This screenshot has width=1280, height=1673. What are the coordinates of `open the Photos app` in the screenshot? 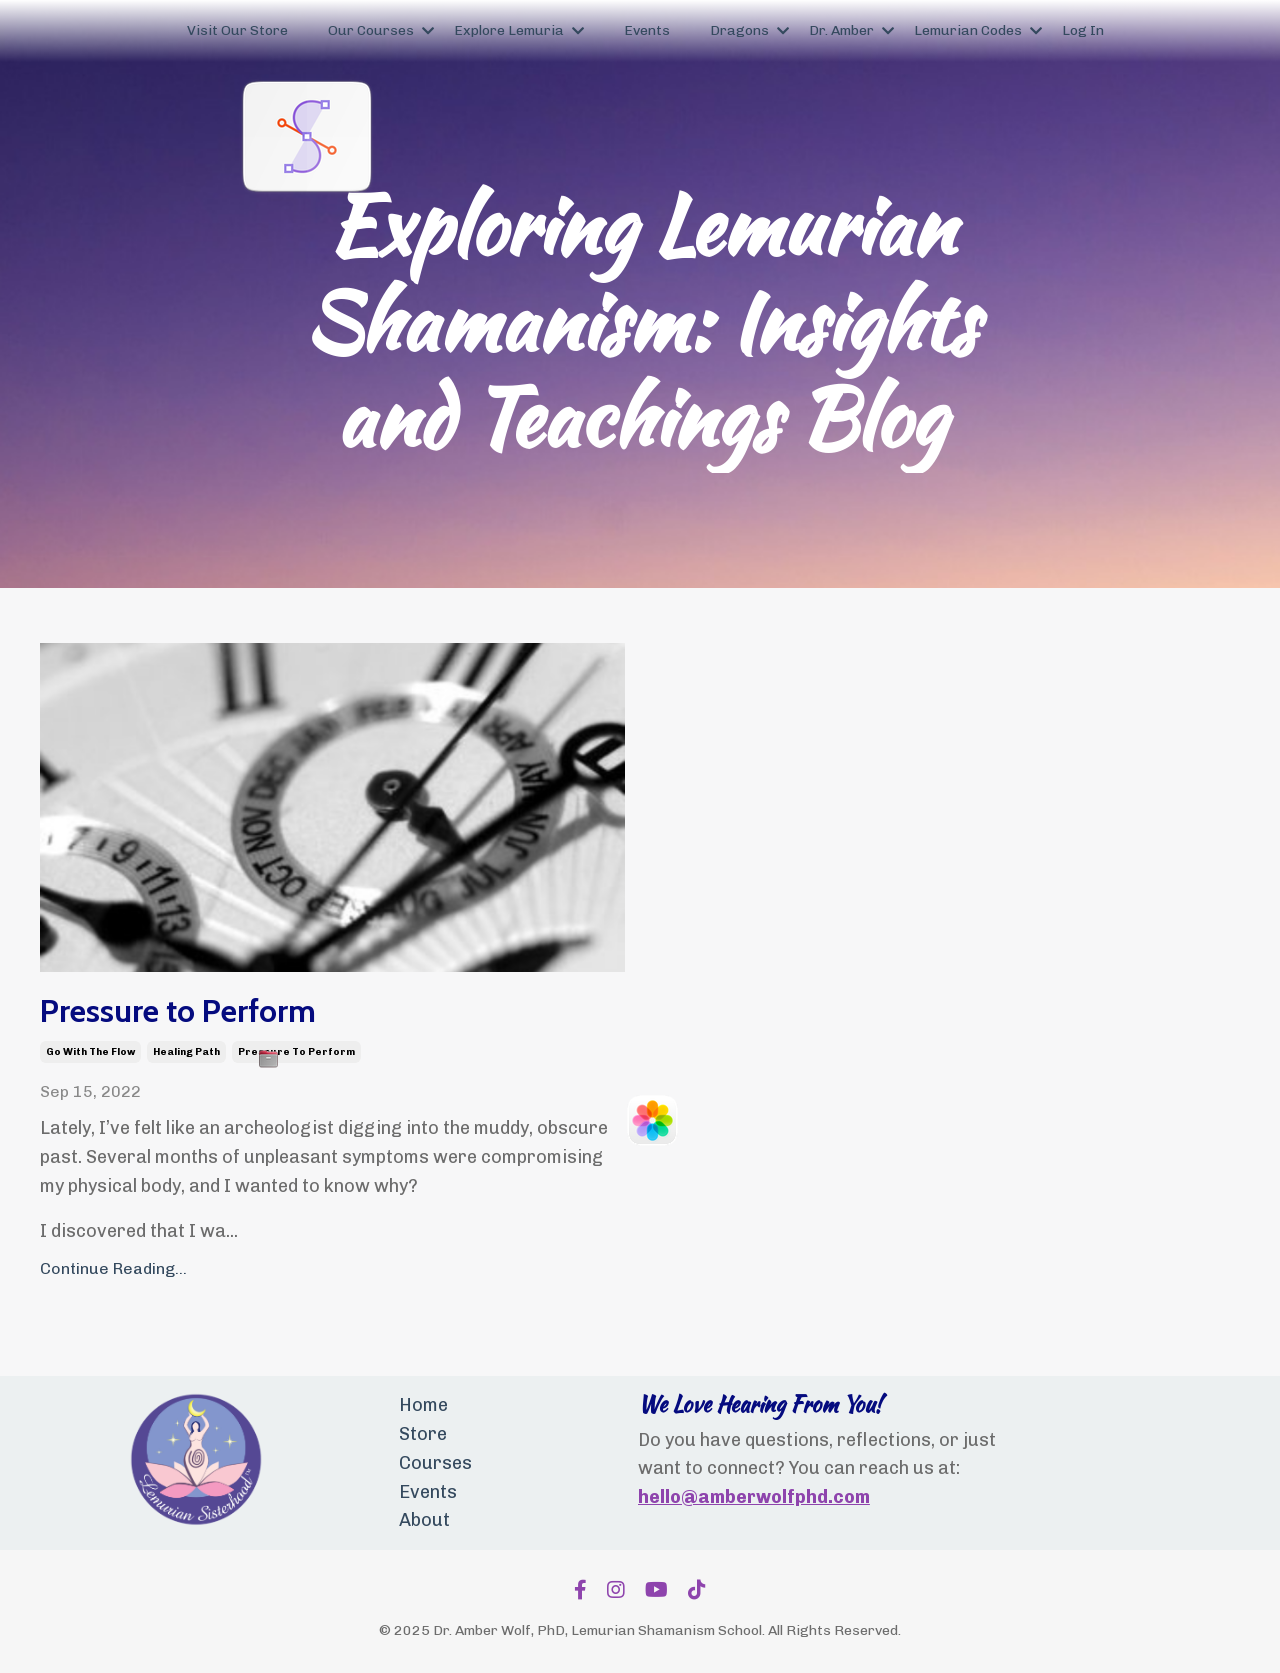 It's located at (652, 1120).